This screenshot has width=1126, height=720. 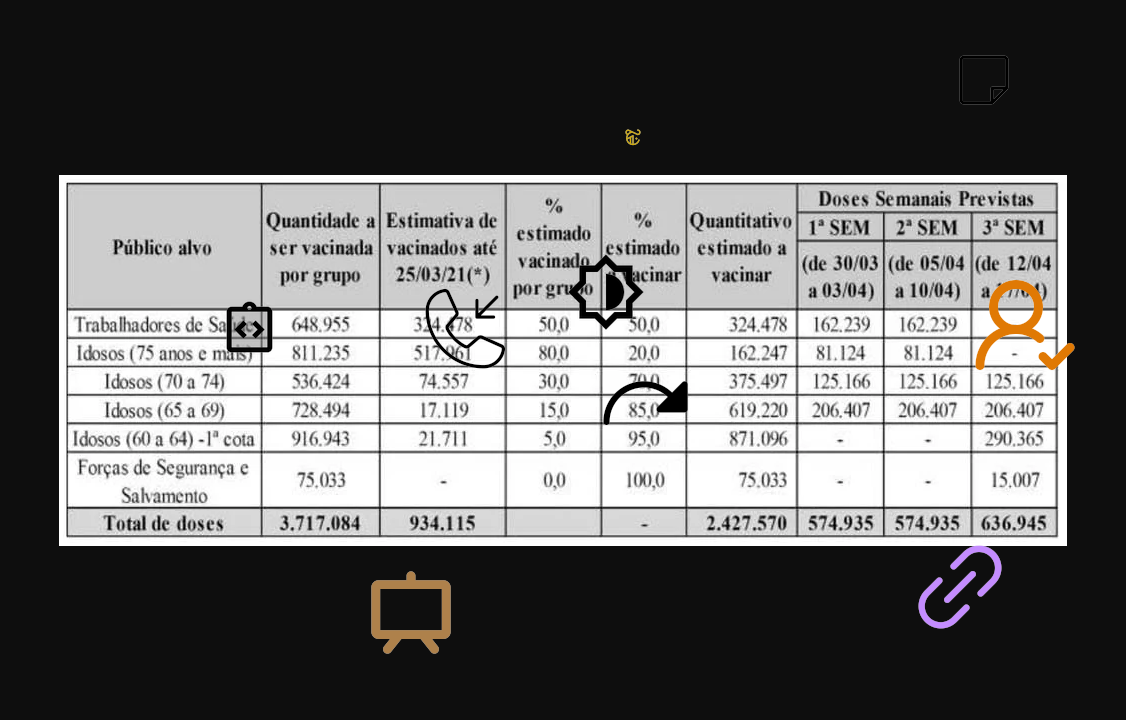 I want to click on redo last action, so click(x=644, y=400).